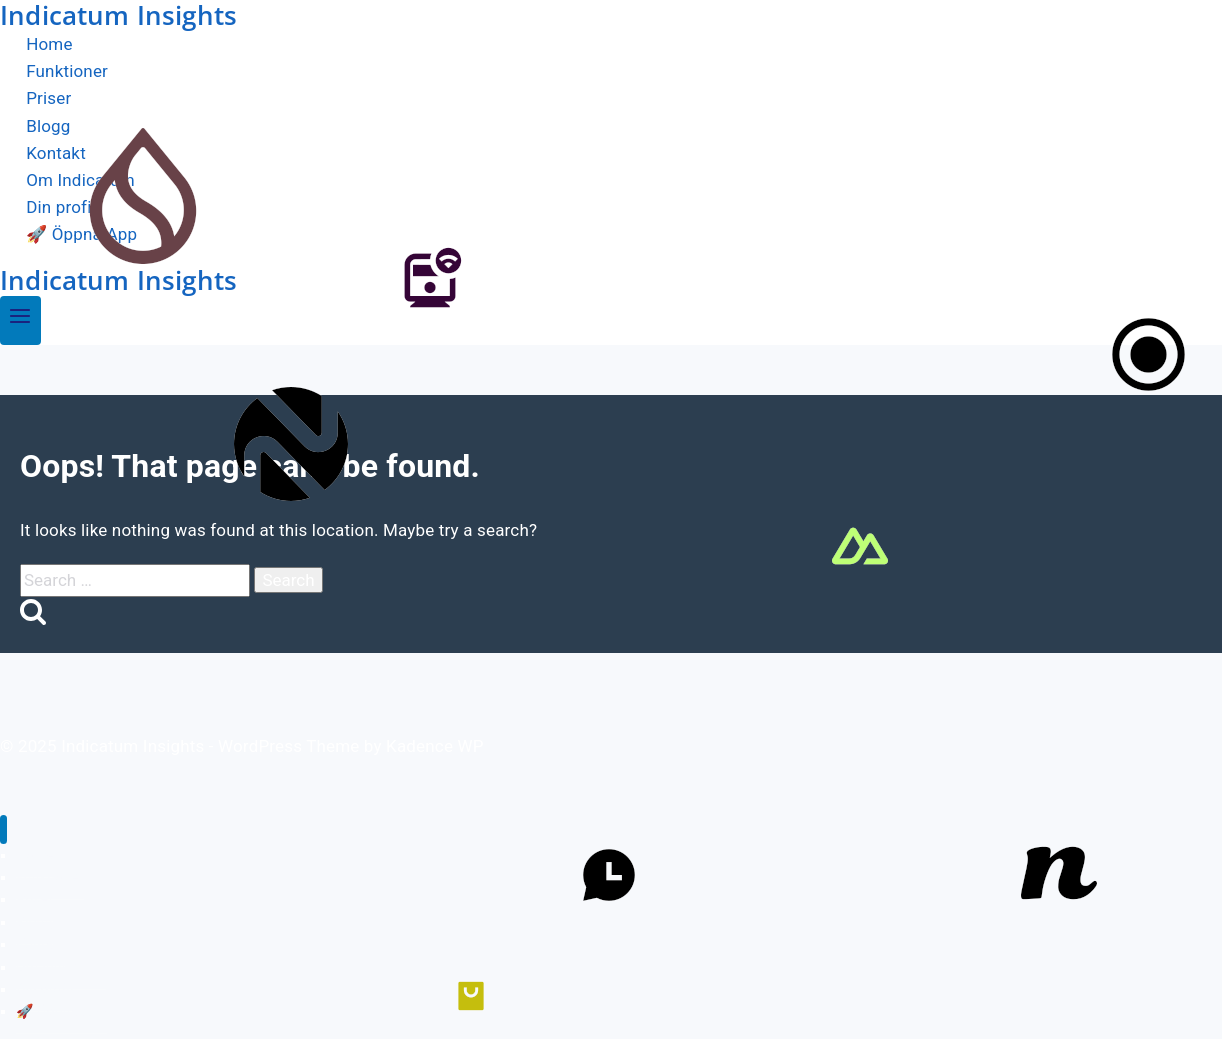  What do you see at coordinates (430, 279) in the screenshot?
I see `connect to onboard train wifi` at bounding box center [430, 279].